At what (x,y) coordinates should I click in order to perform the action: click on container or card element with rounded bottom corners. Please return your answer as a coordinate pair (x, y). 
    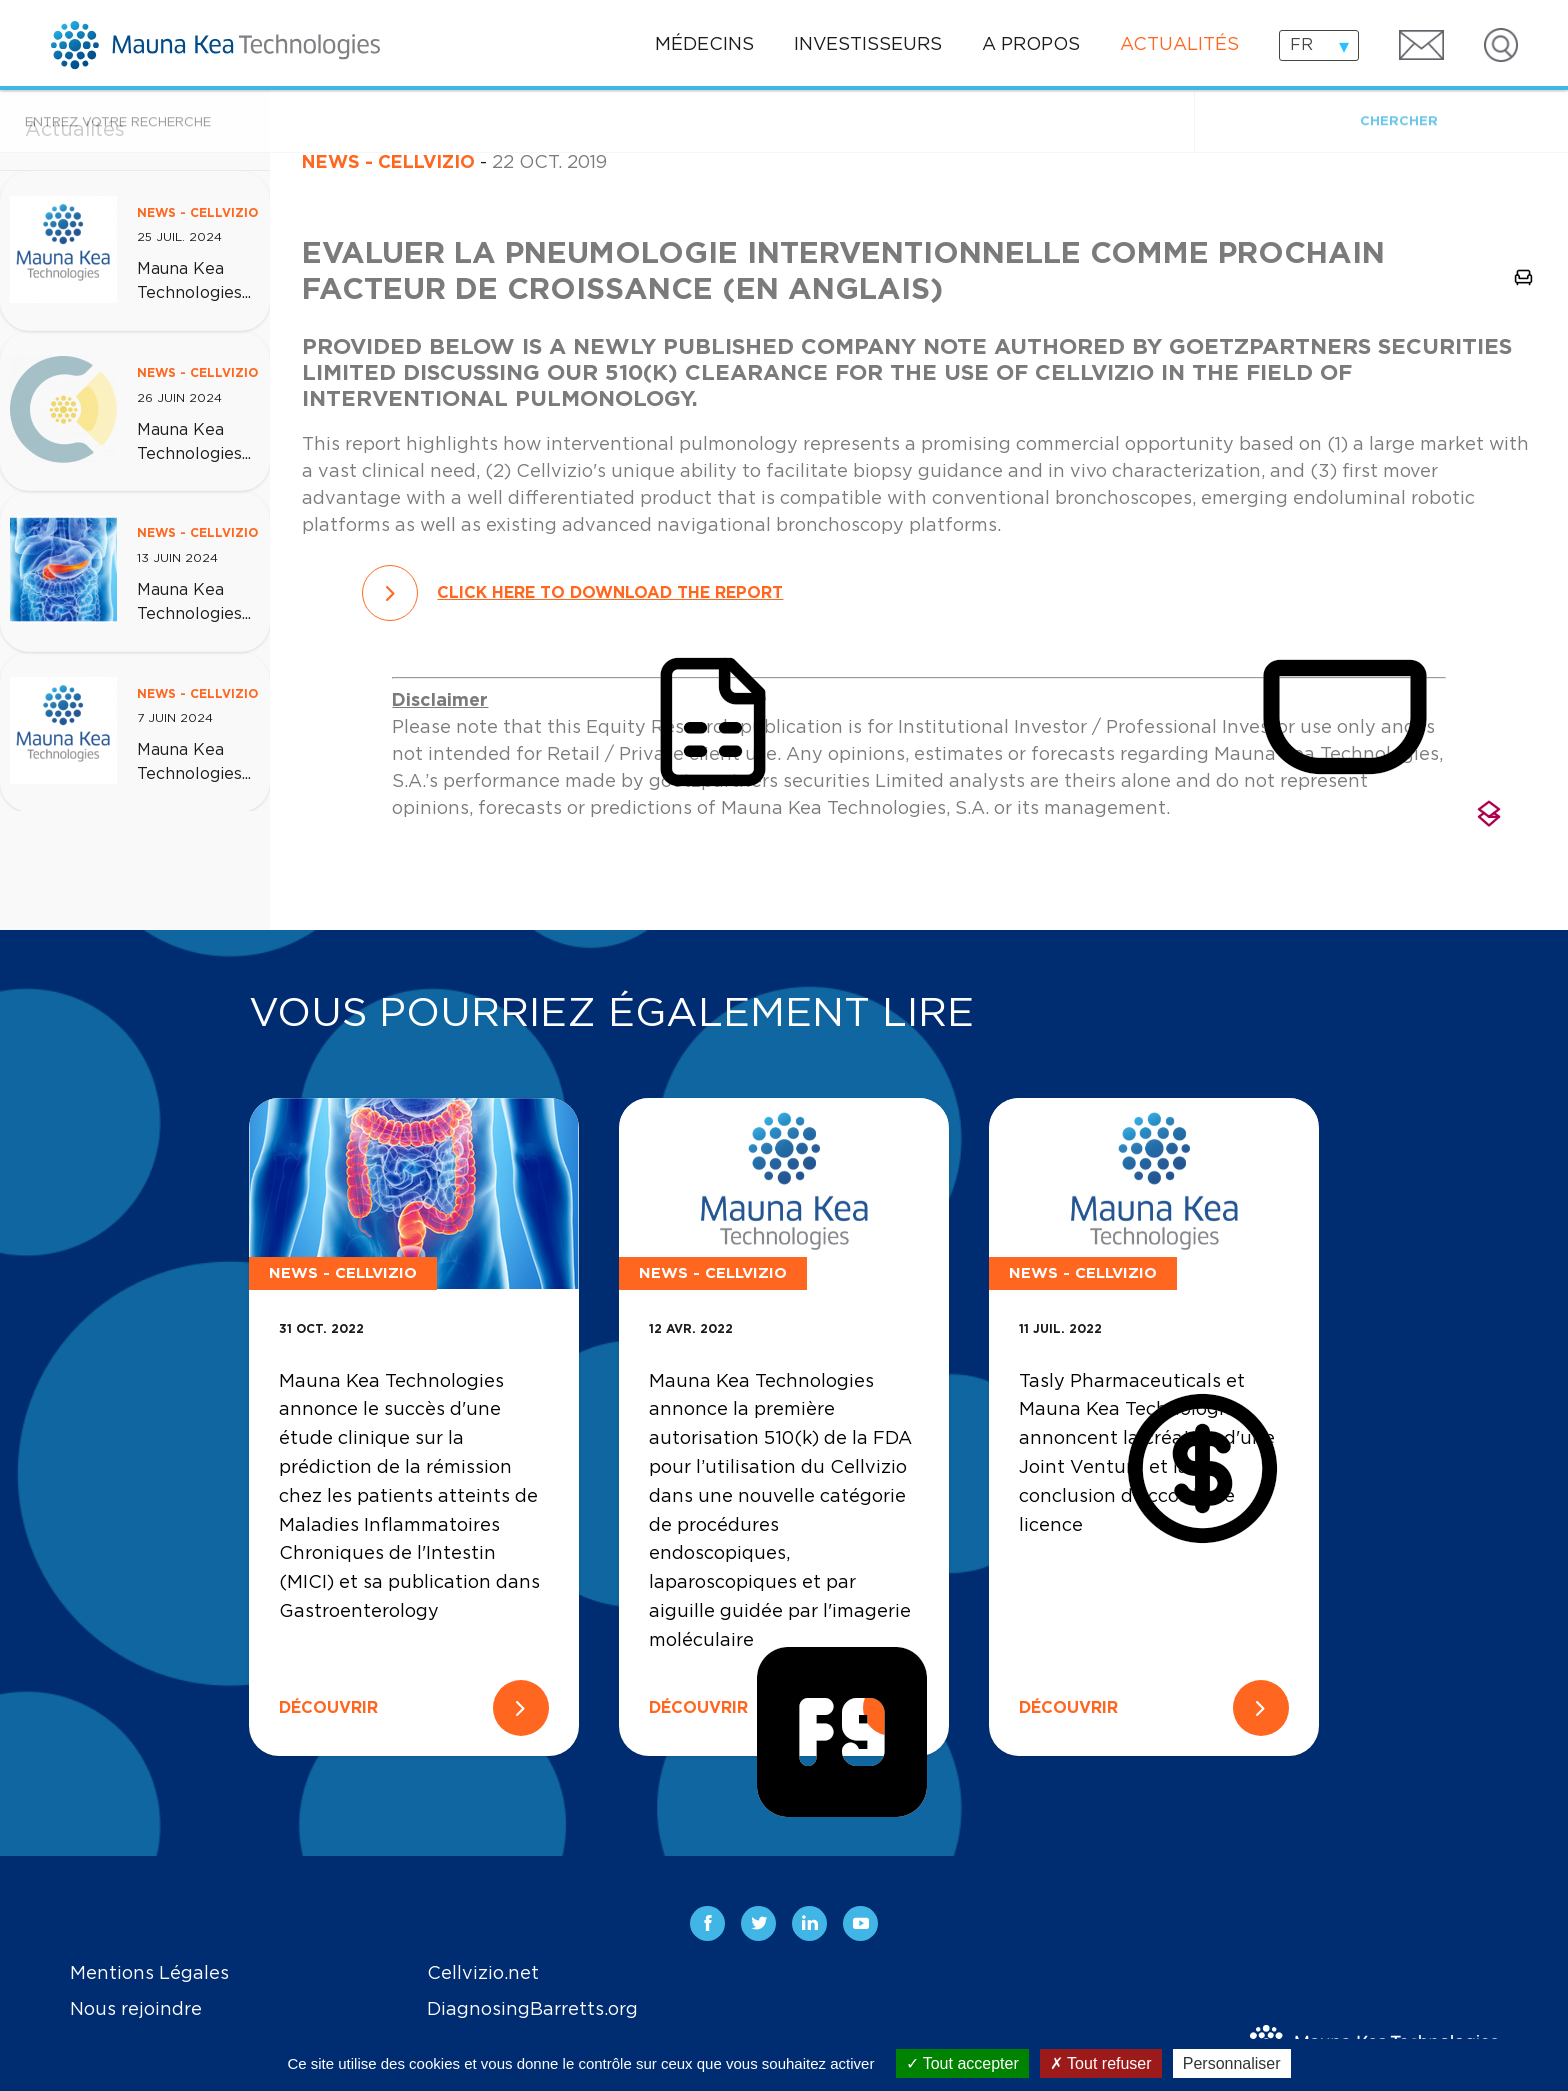
    Looking at the image, I should click on (1345, 717).